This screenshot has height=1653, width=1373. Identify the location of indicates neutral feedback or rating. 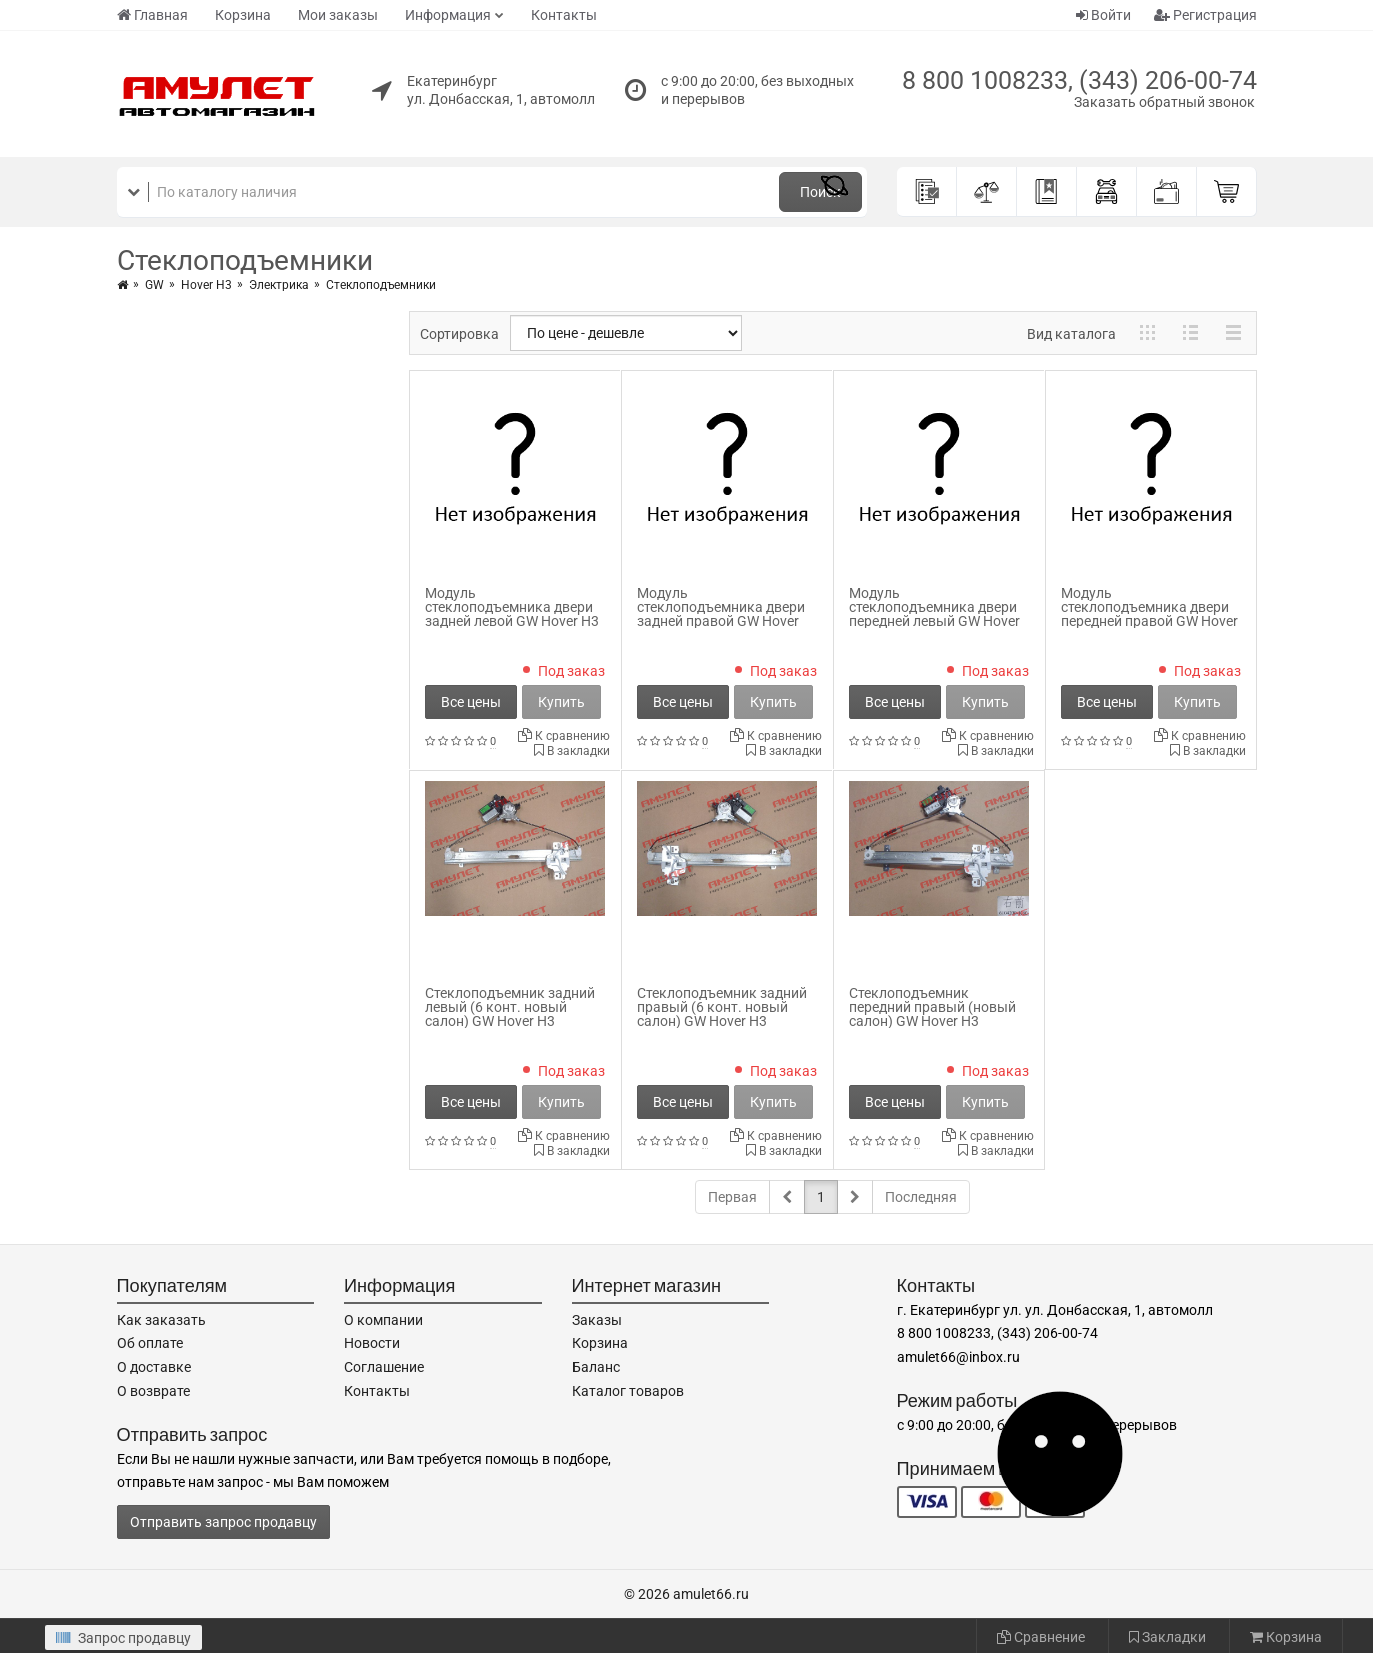
(1060, 1454).